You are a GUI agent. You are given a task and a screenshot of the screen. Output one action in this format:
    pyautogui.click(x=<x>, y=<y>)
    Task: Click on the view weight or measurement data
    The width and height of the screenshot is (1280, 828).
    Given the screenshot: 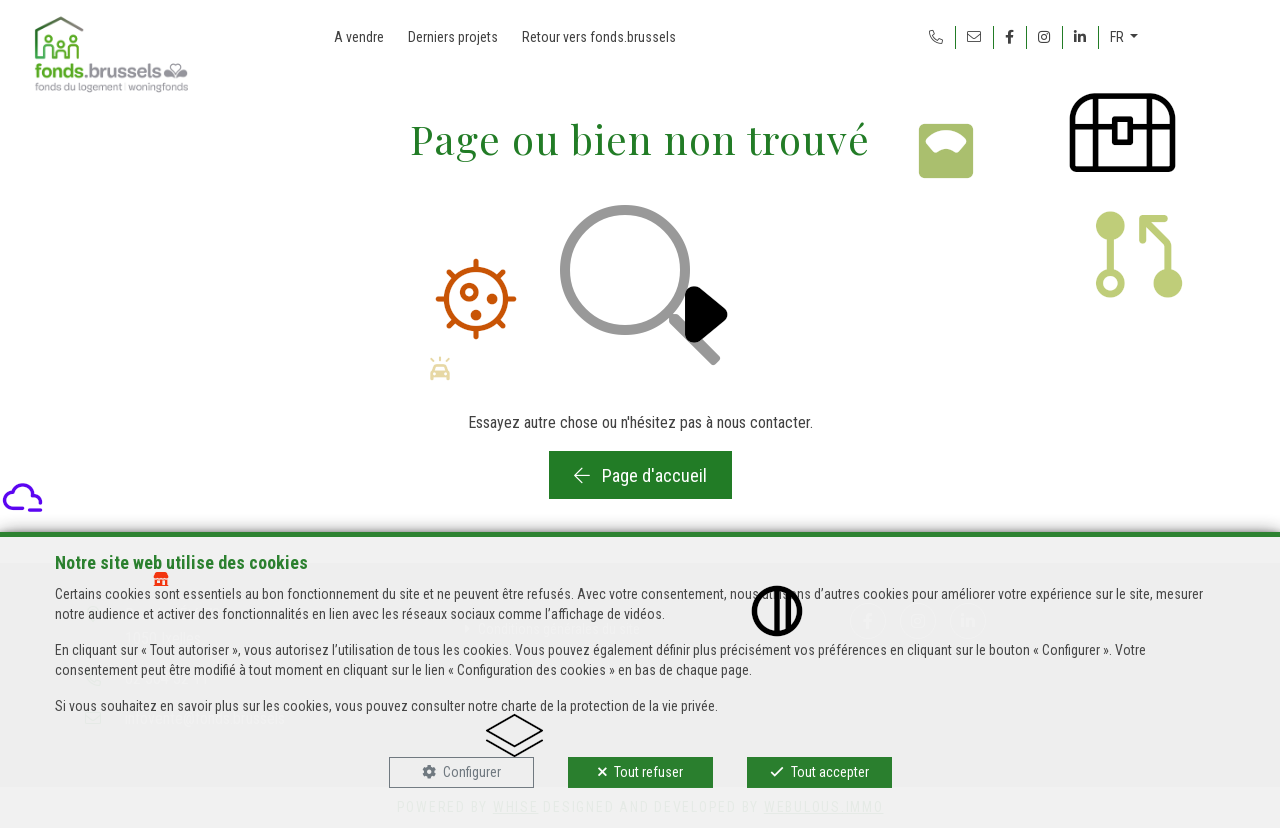 What is the action you would take?
    pyautogui.click(x=946, y=151)
    